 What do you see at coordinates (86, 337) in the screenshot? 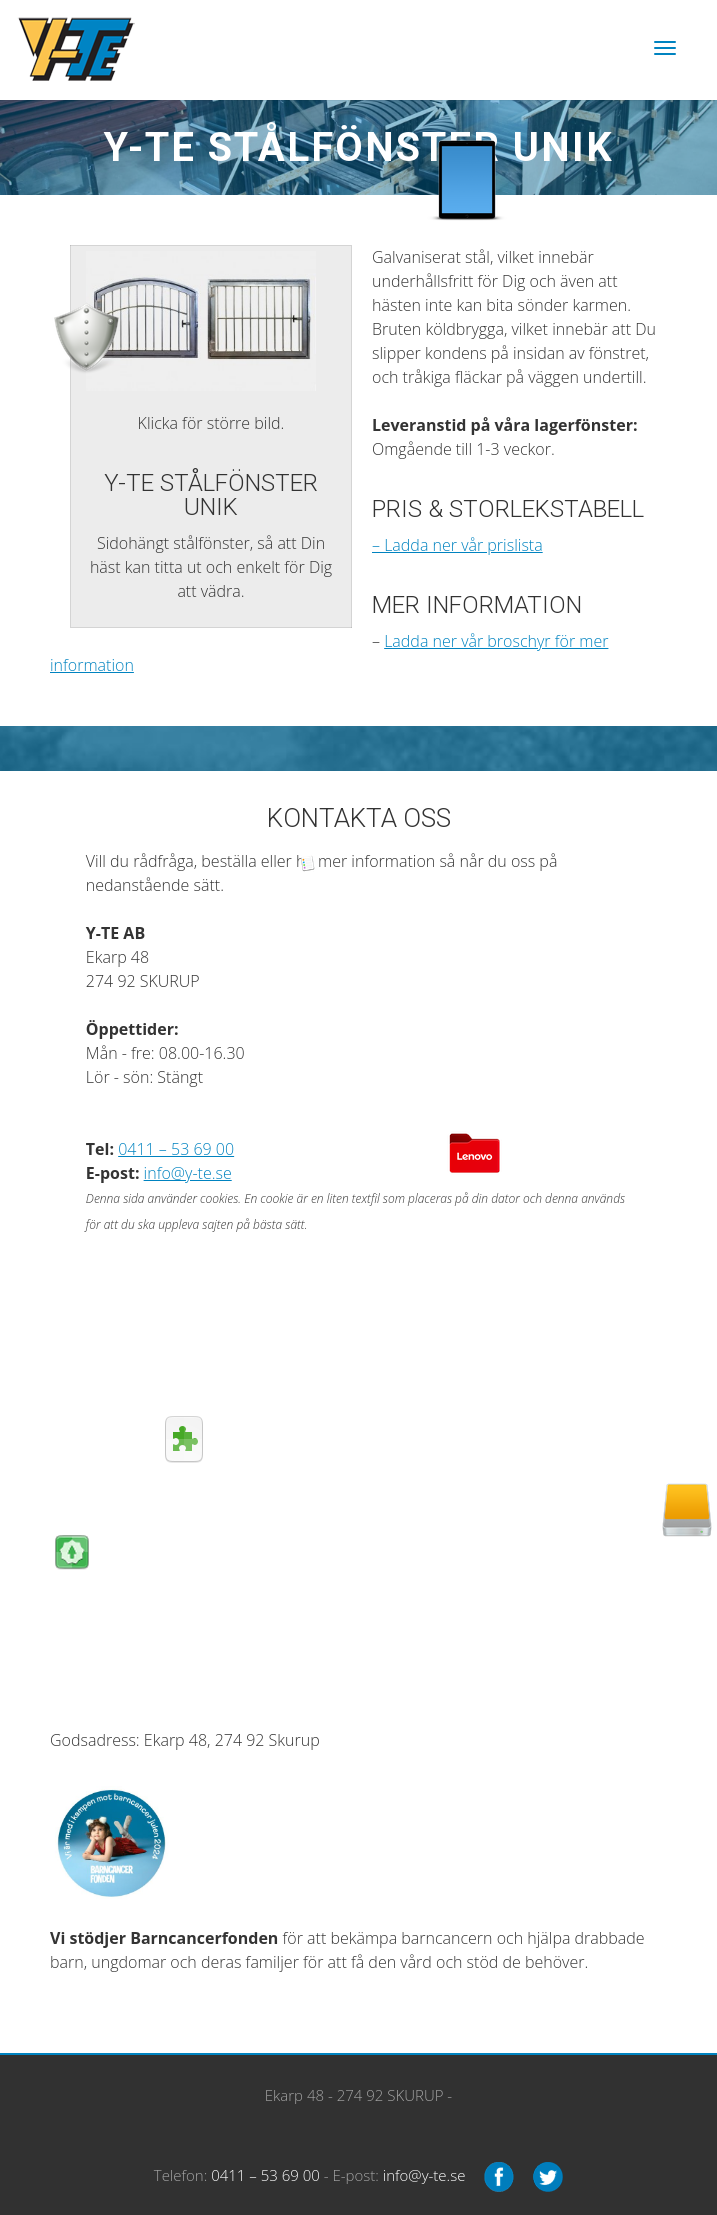
I see `indicates medium security level` at bounding box center [86, 337].